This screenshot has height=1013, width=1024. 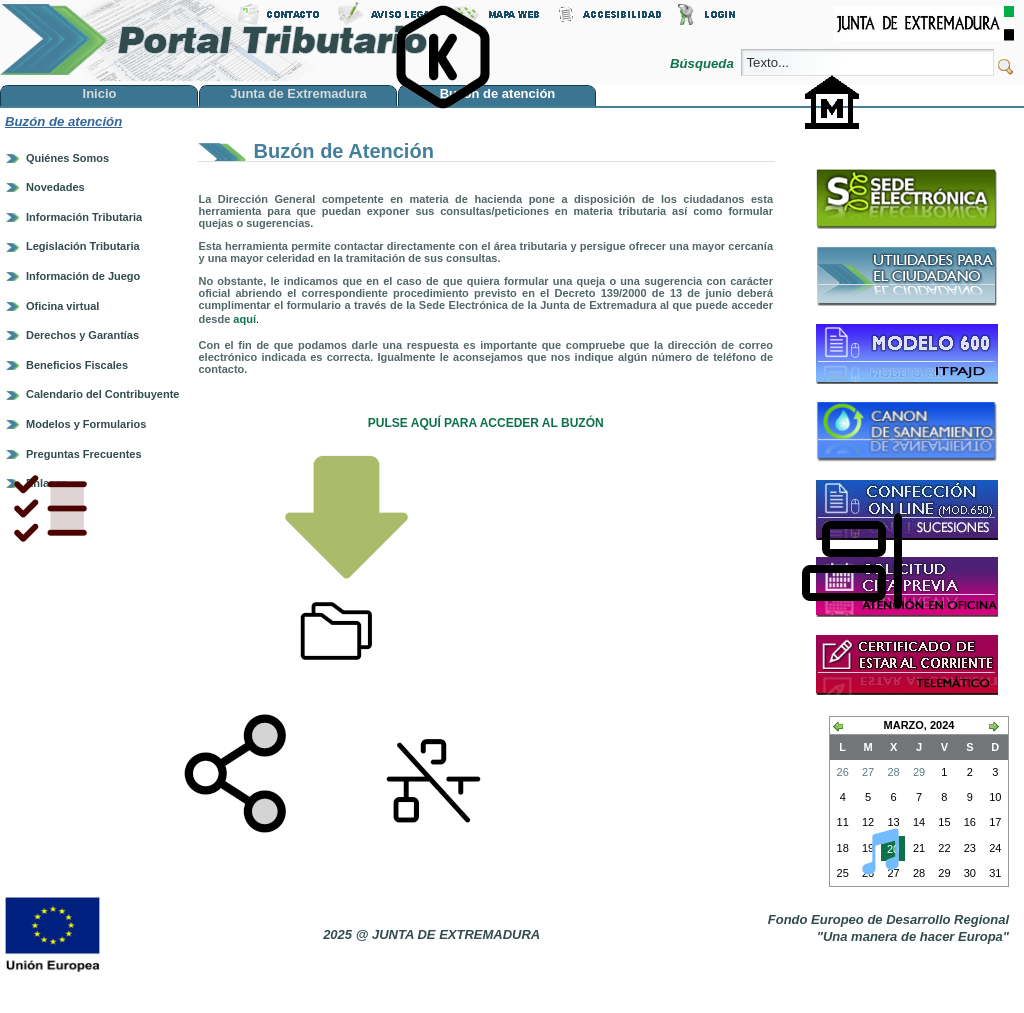 I want to click on download a file or content, so click(x=346, y=512).